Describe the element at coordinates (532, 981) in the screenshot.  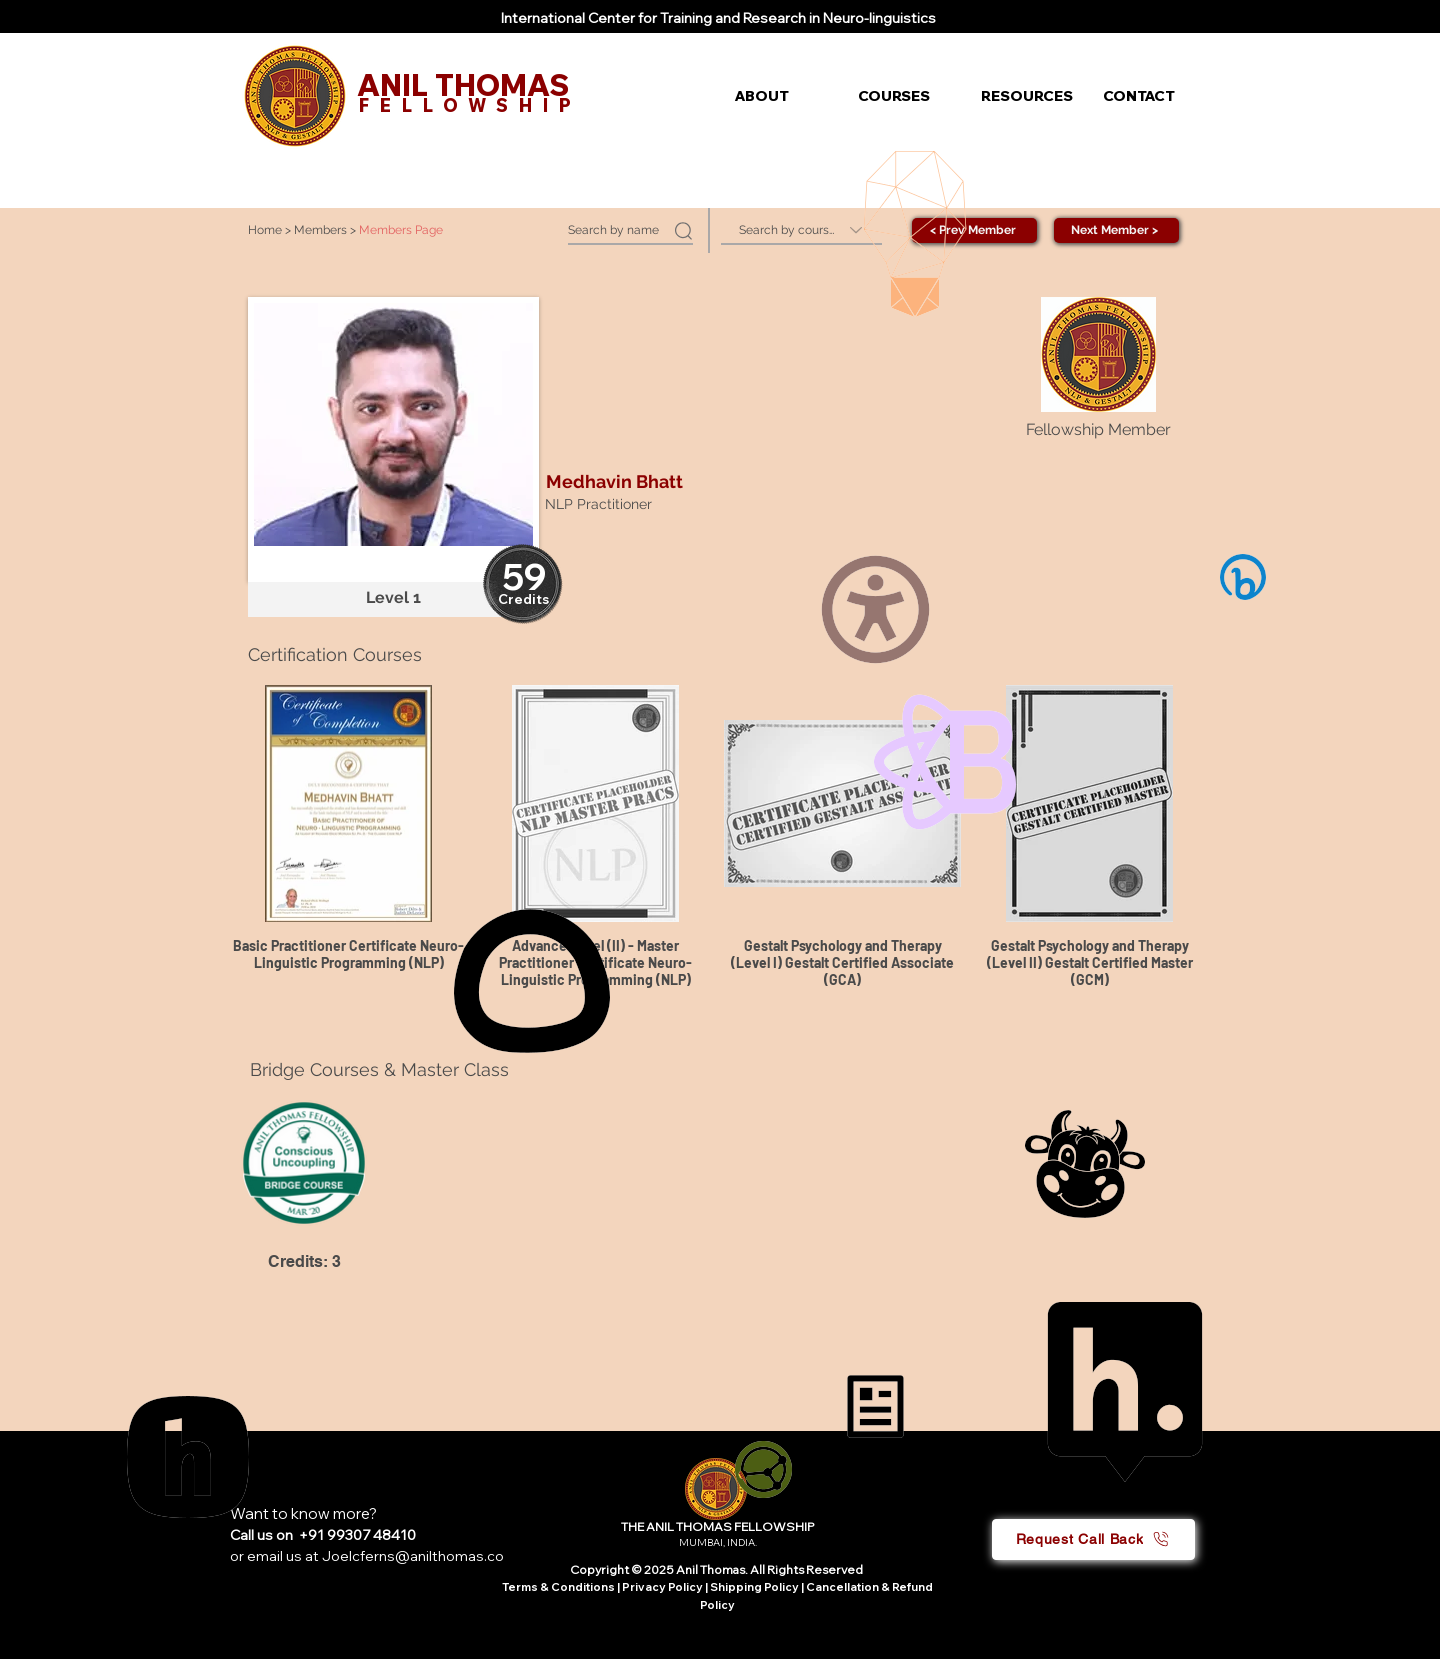
I see `open Uptime Kuma monitoring dashboard` at that location.